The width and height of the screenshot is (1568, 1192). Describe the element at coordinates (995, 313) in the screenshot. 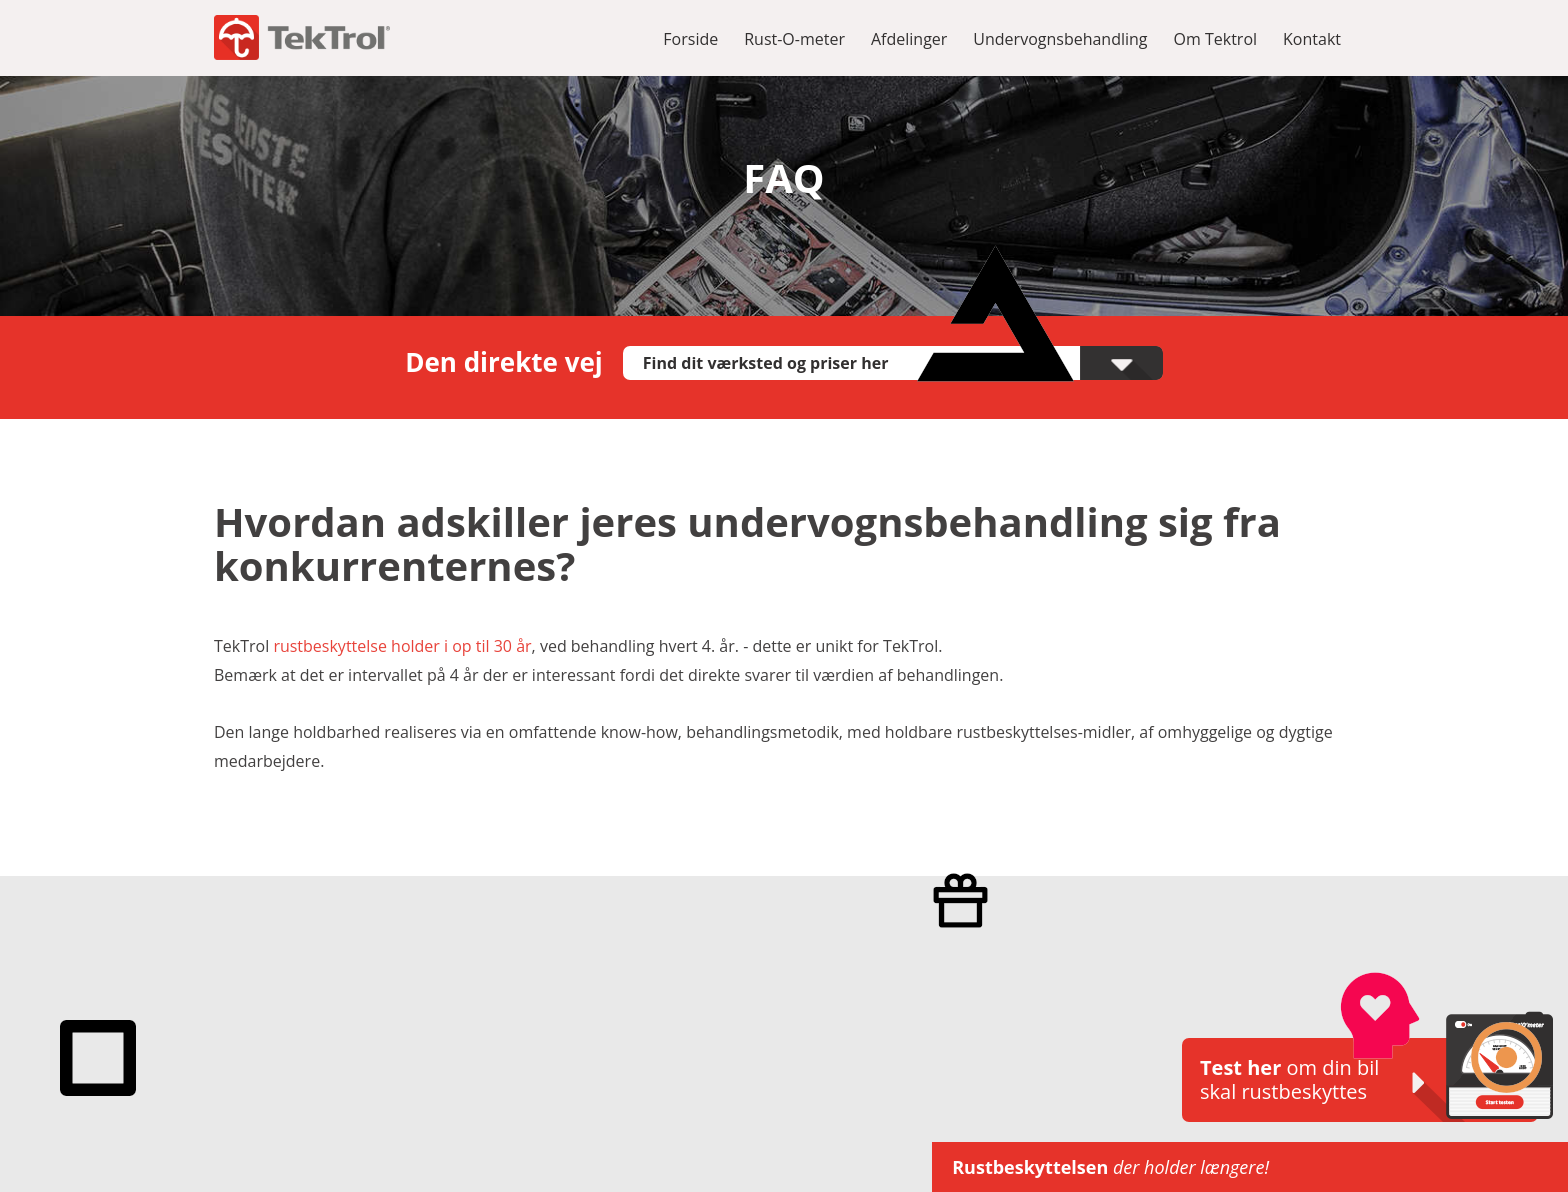

I see `AtlasOS logo` at that location.